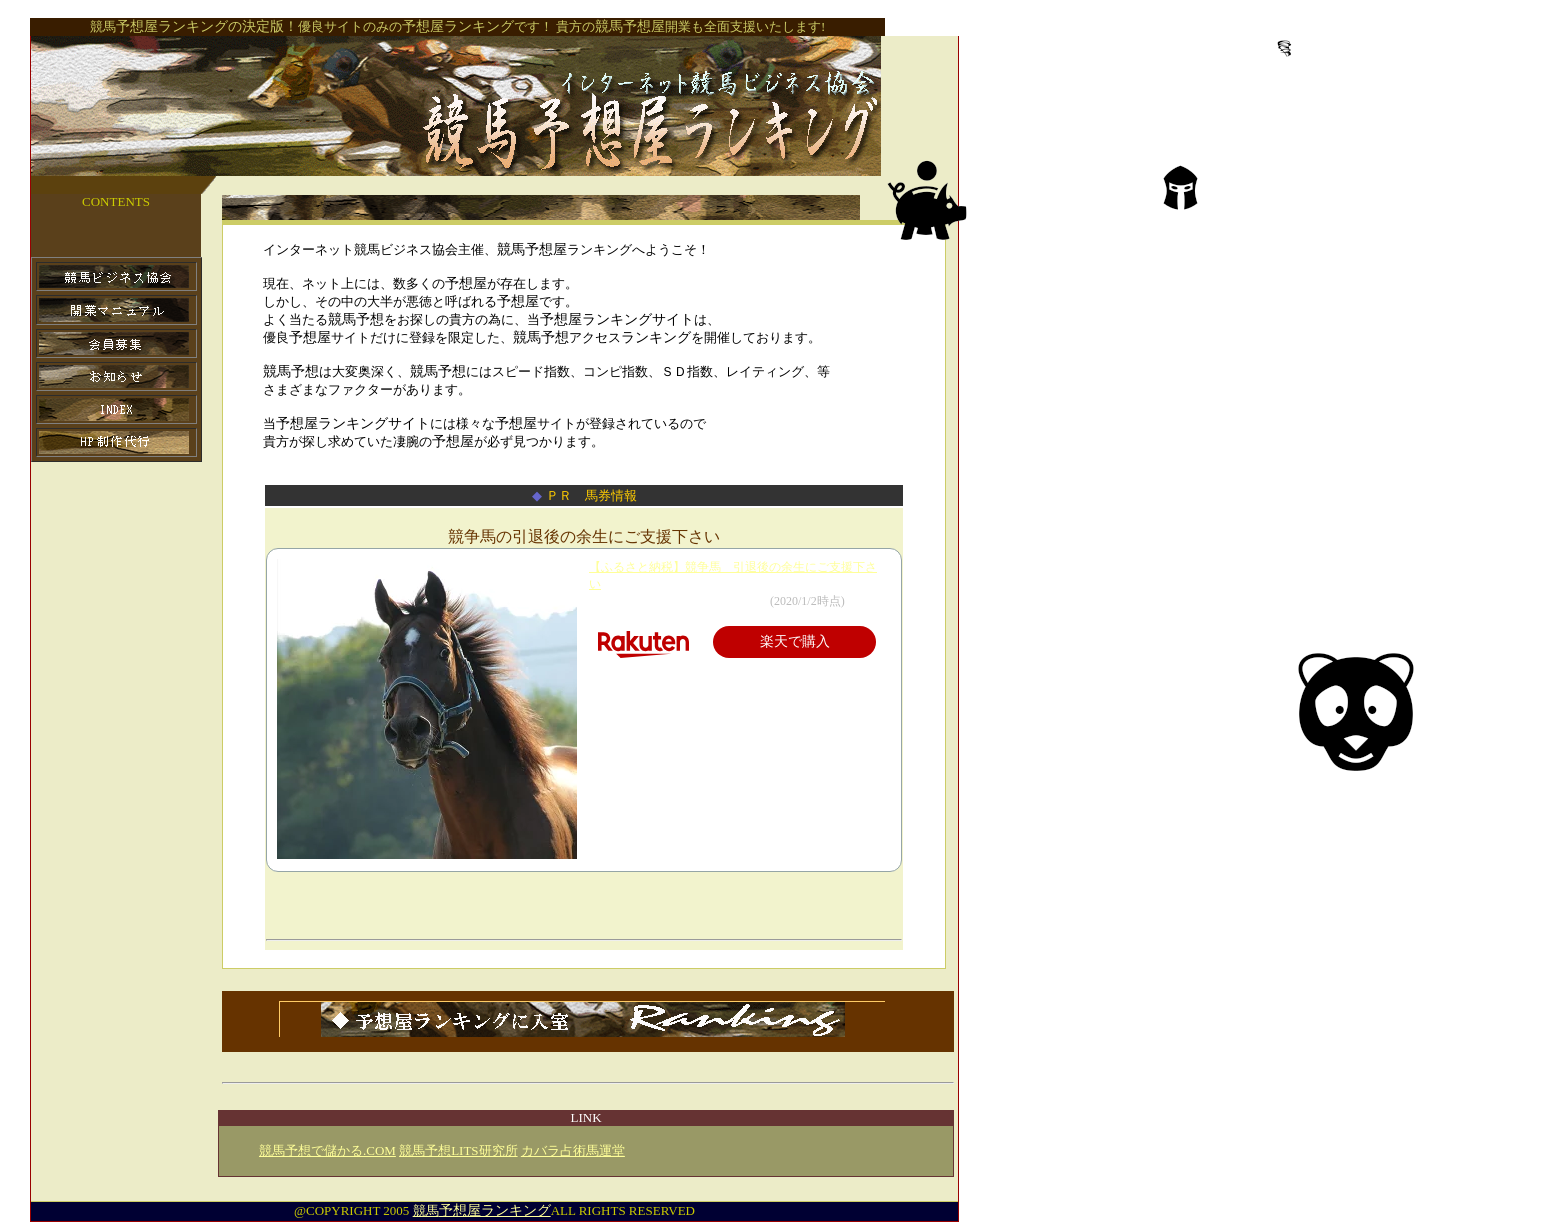 The height and width of the screenshot is (1222, 1568). I want to click on access savings or budget features, so click(927, 202).